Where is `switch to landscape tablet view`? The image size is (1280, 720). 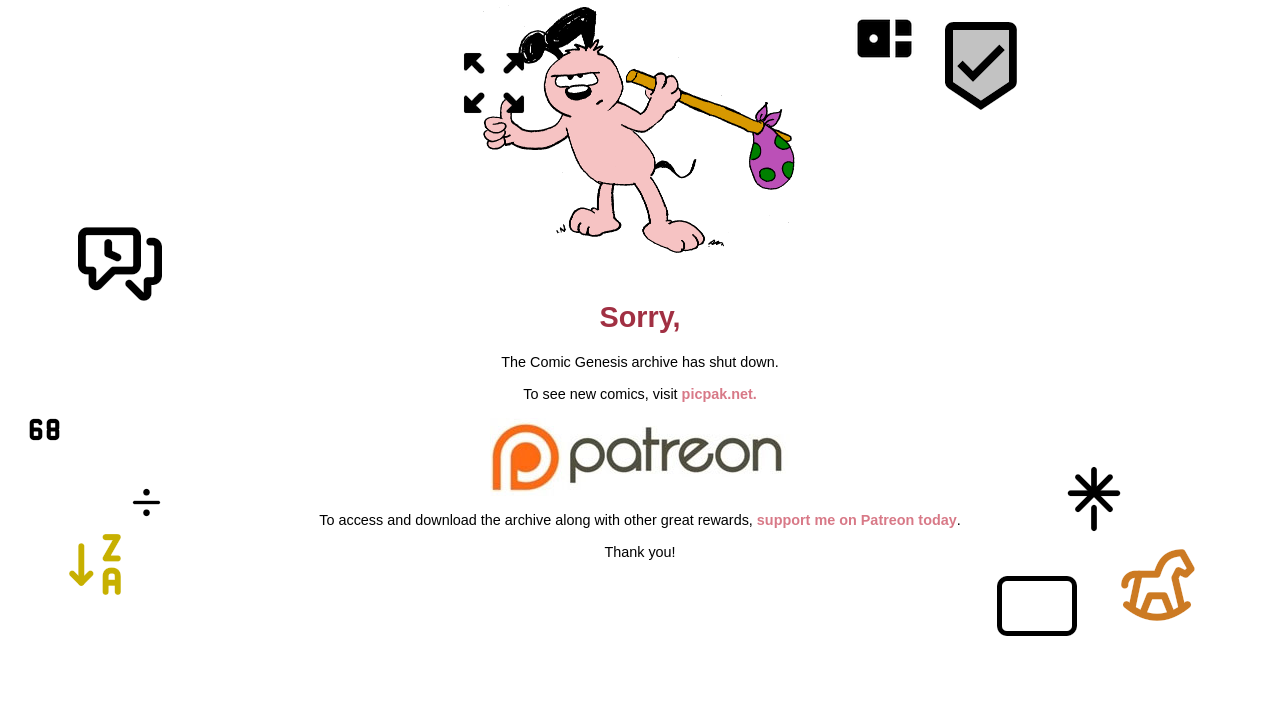 switch to landscape tablet view is located at coordinates (1037, 606).